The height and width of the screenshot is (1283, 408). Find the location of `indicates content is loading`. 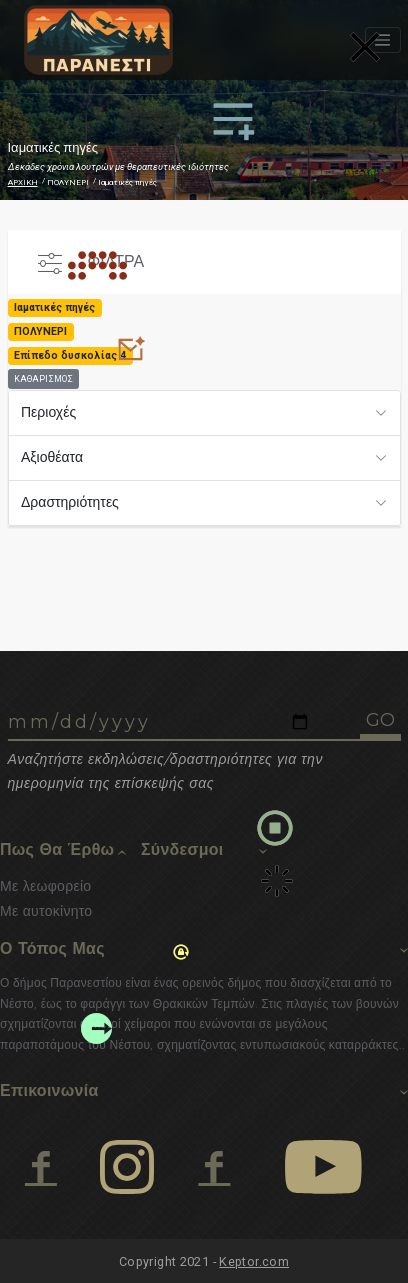

indicates content is loading is located at coordinates (277, 881).